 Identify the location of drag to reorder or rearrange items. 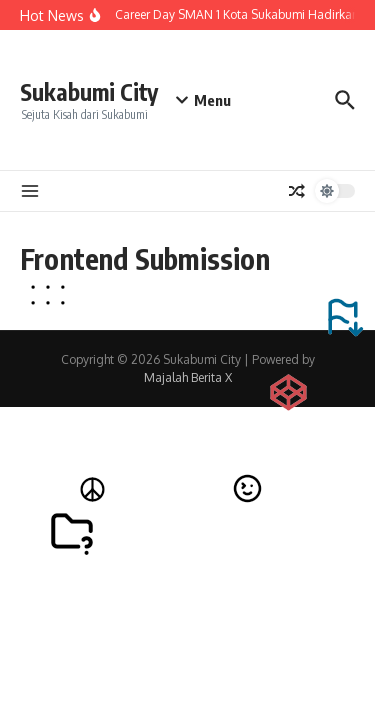
(48, 295).